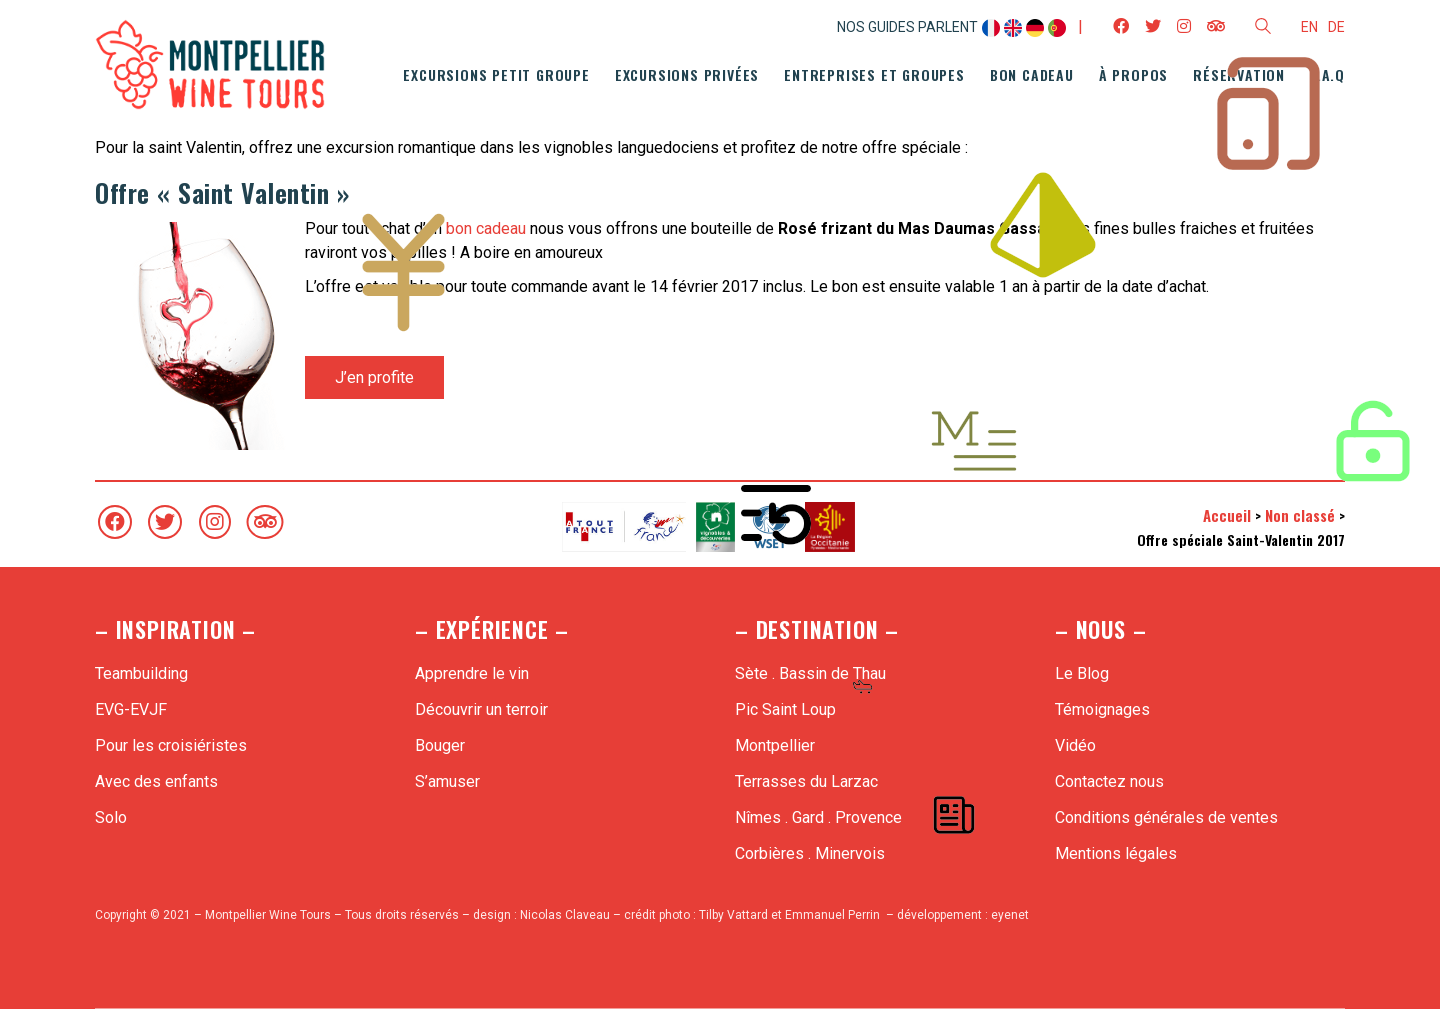 The width and height of the screenshot is (1440, 1009). Describe the element at coordinates (862, 686) in the screenshot. I see `indicates flight is taxiing on runway` at that location.